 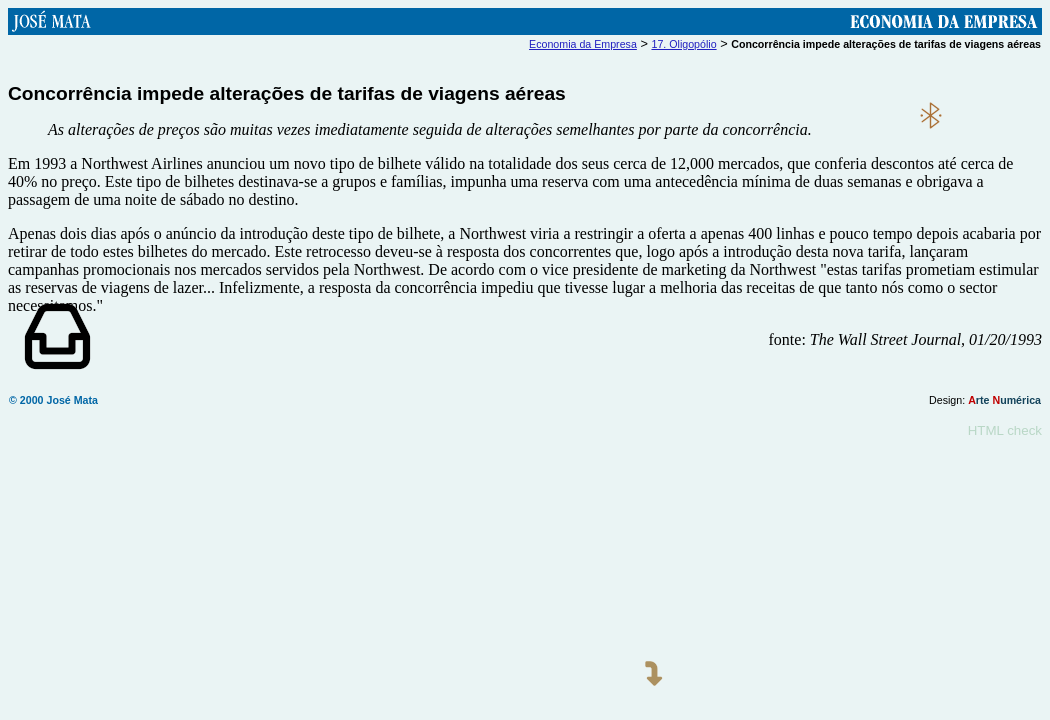 What do you see at coordinates (654, 673) in the screenshot?
I see `navigate to the next item below` at bounding box center [654, 673].